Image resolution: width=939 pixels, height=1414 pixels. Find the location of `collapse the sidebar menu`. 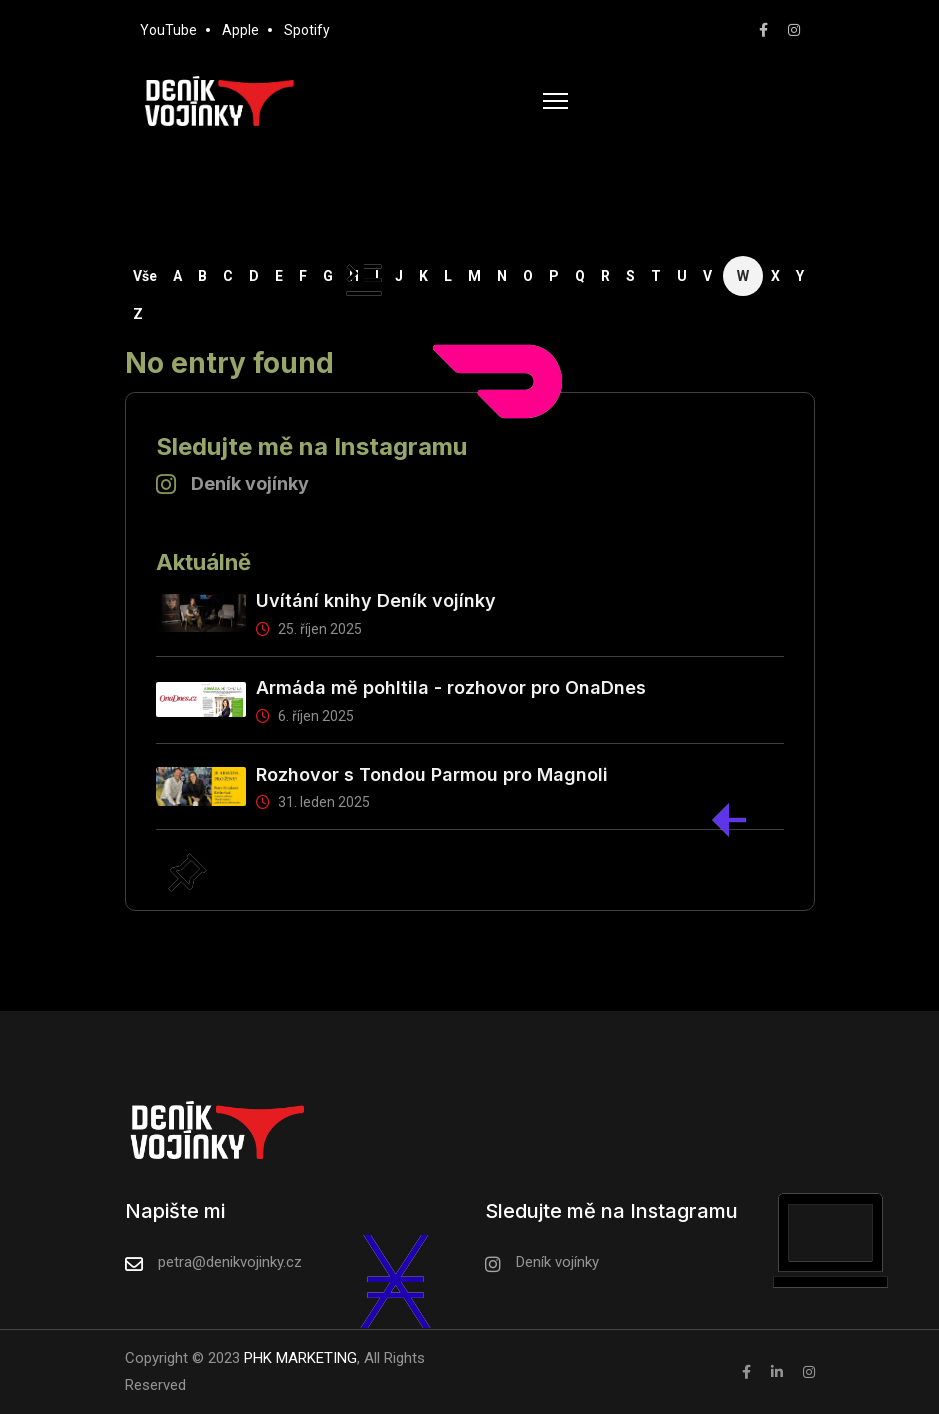

collapse the sidebar menu is located at coordinates (364, 280).